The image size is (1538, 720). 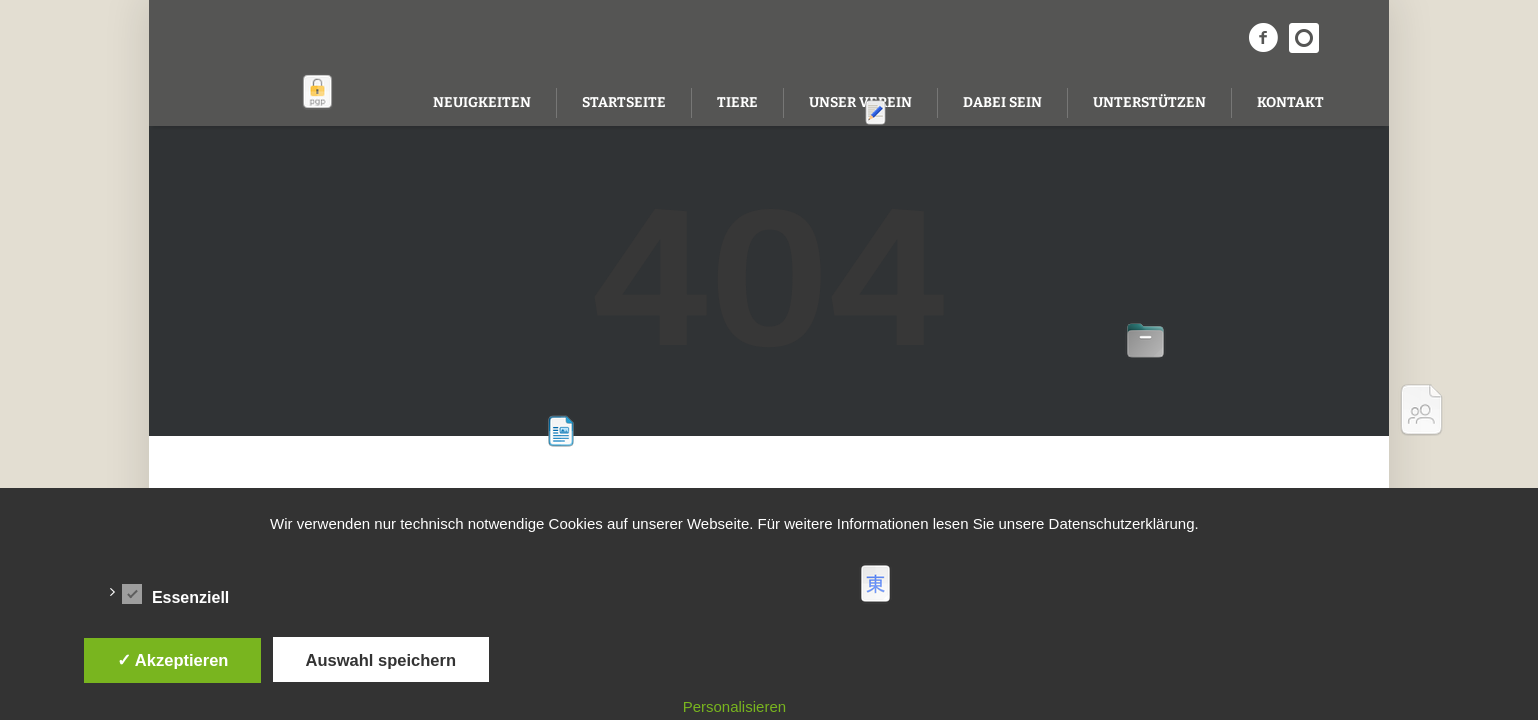 I want to click on open a libreoffice writer document, so click(x=561, y=431).